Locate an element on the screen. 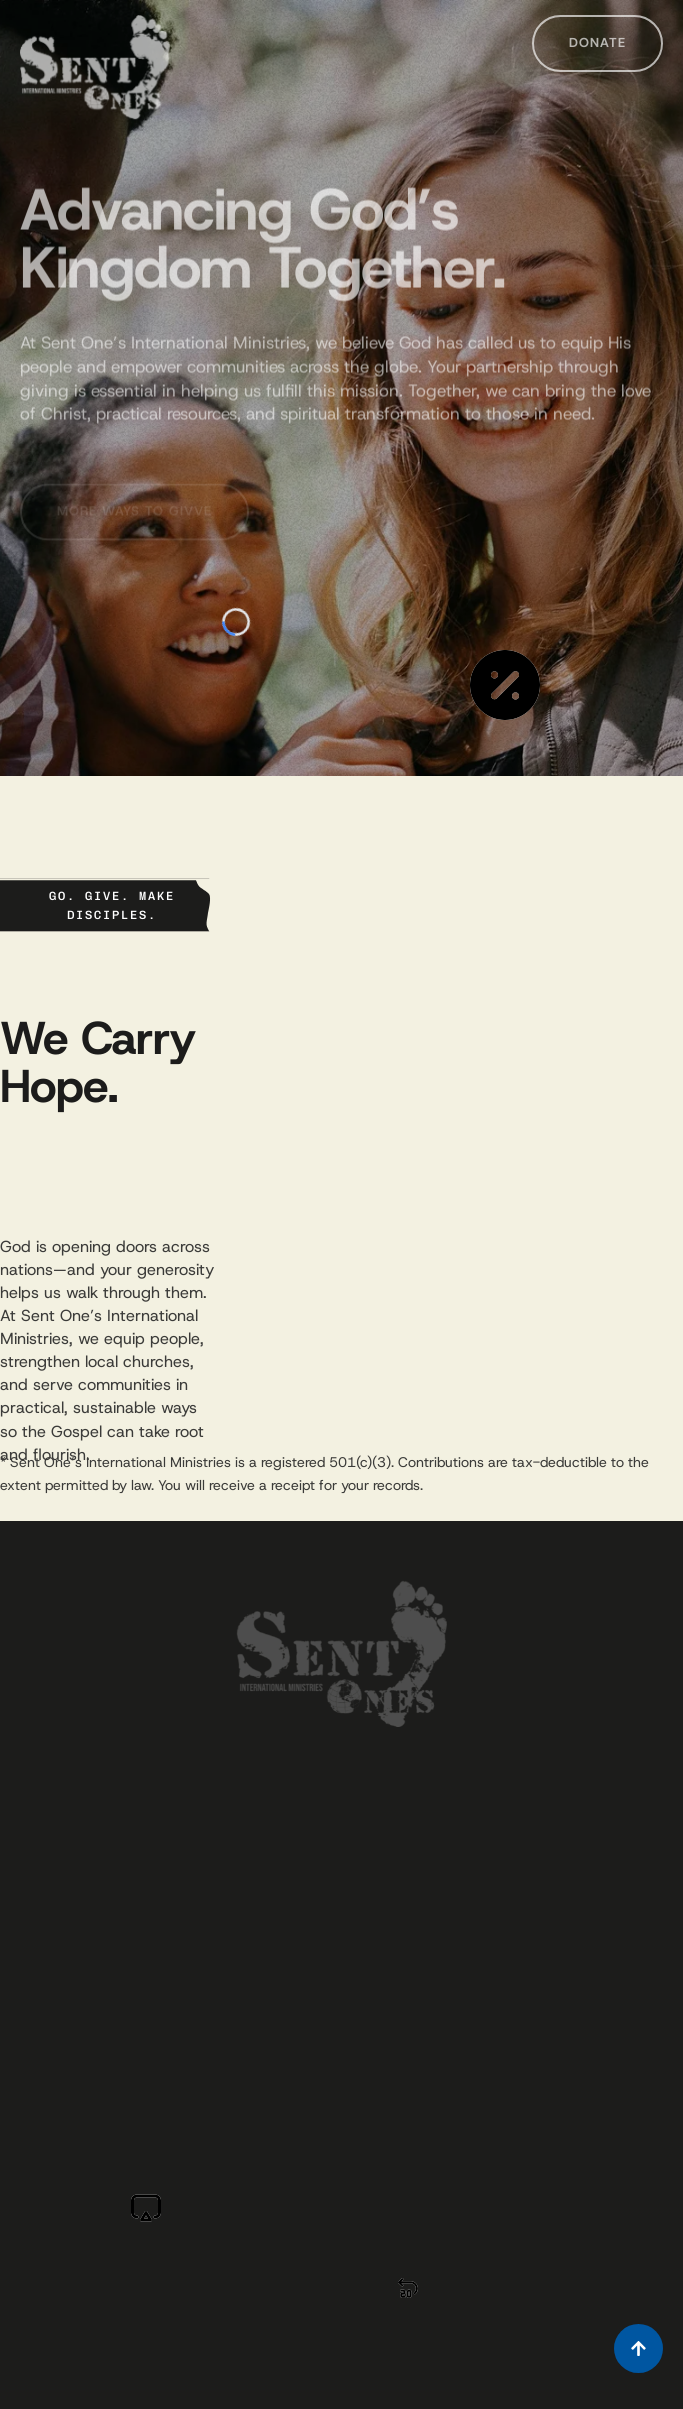 The image size is (683, 2409). view discount or percentage-based promotion is located at coordinates (505, 685).